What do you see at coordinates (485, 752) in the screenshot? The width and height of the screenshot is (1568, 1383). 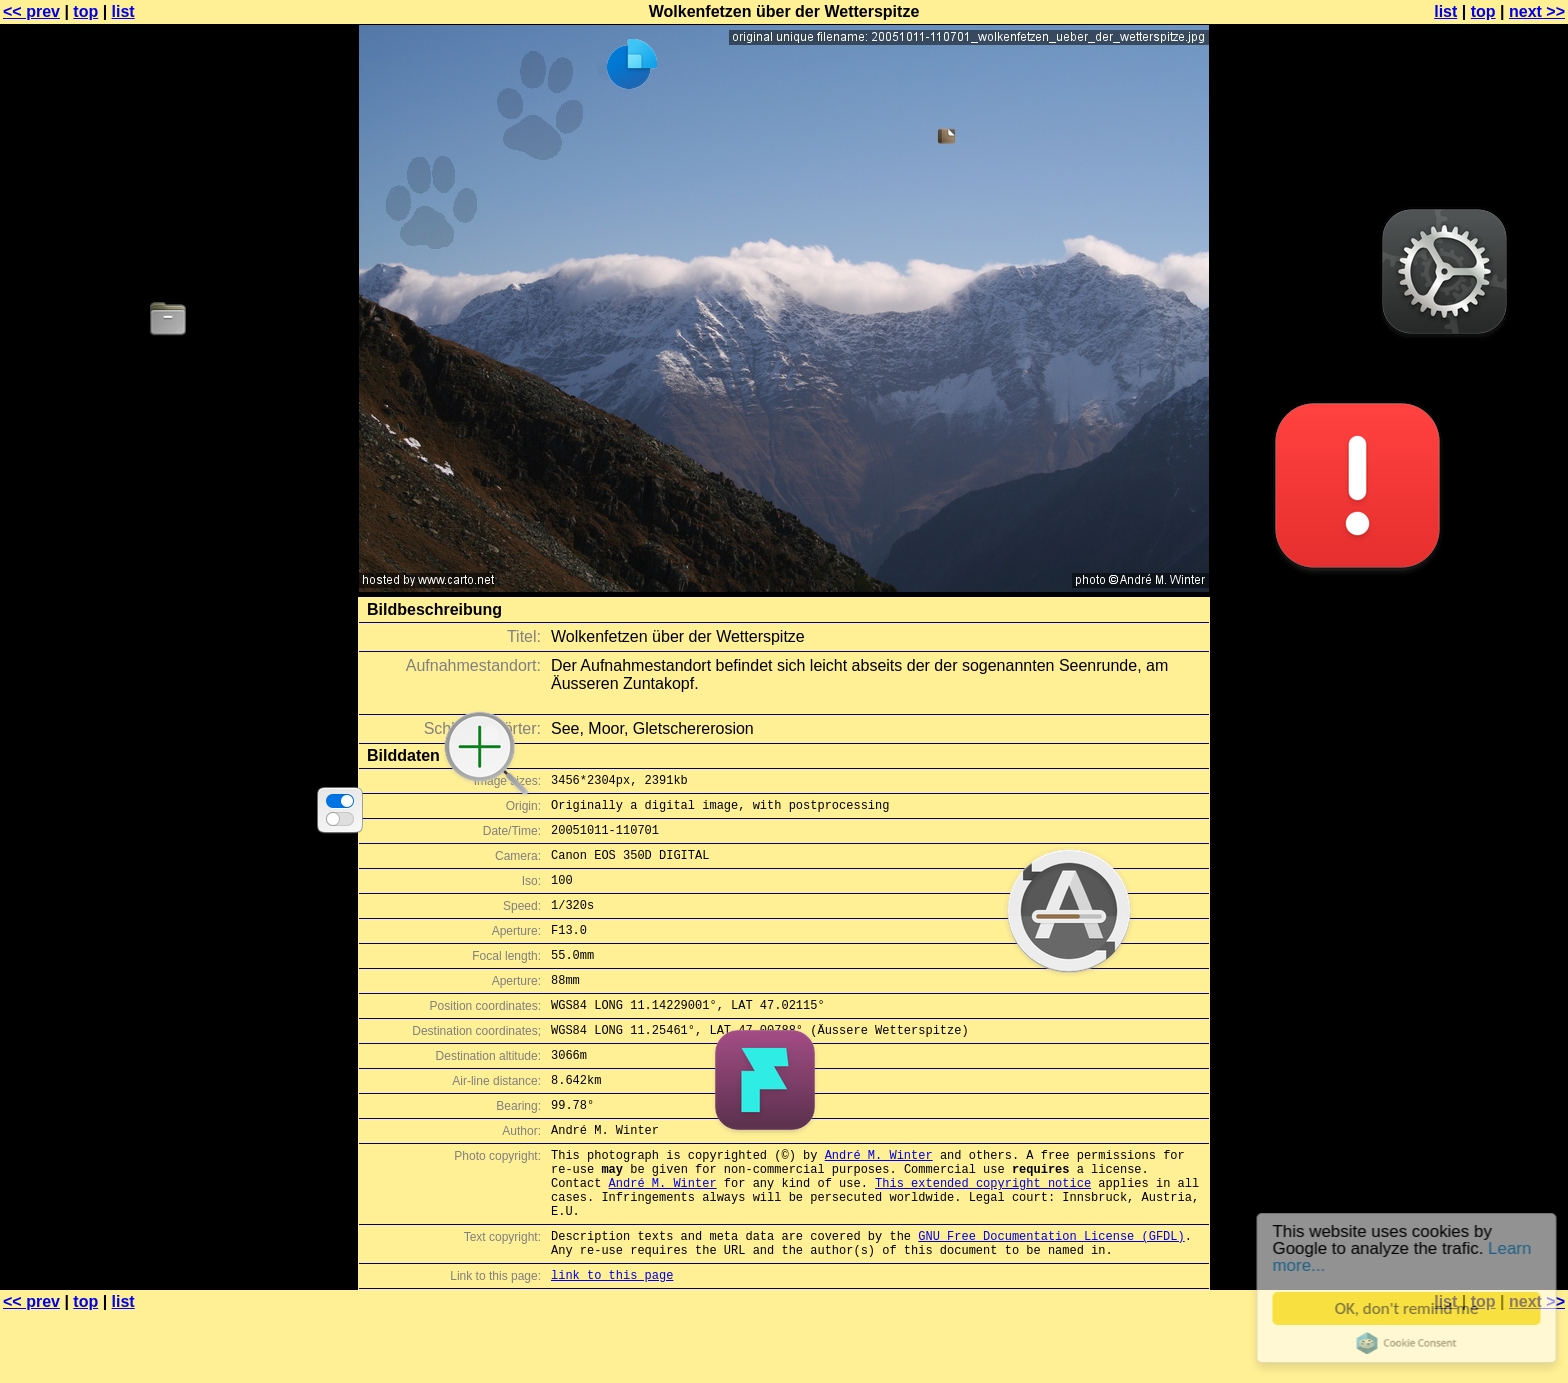 I see `zoom in to view content closer` at bounding box center [485, 752].